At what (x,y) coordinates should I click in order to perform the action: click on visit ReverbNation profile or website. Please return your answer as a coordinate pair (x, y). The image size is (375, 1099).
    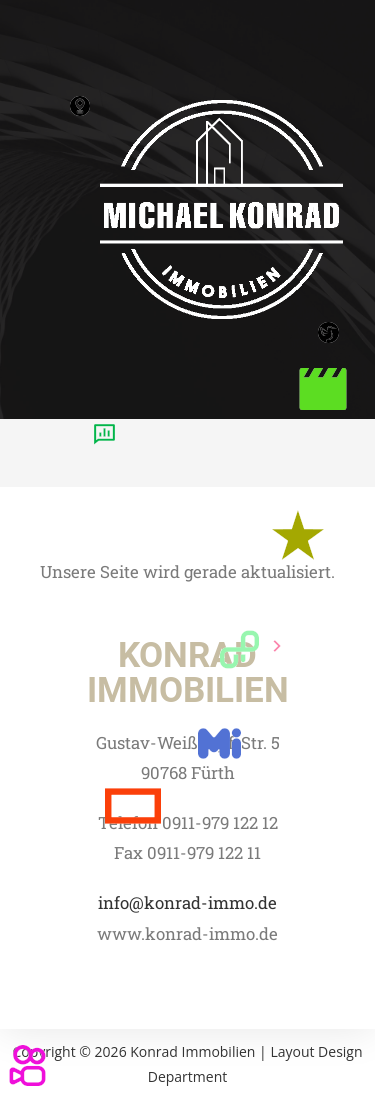
    Looking at the image, I should click on (298, 535).